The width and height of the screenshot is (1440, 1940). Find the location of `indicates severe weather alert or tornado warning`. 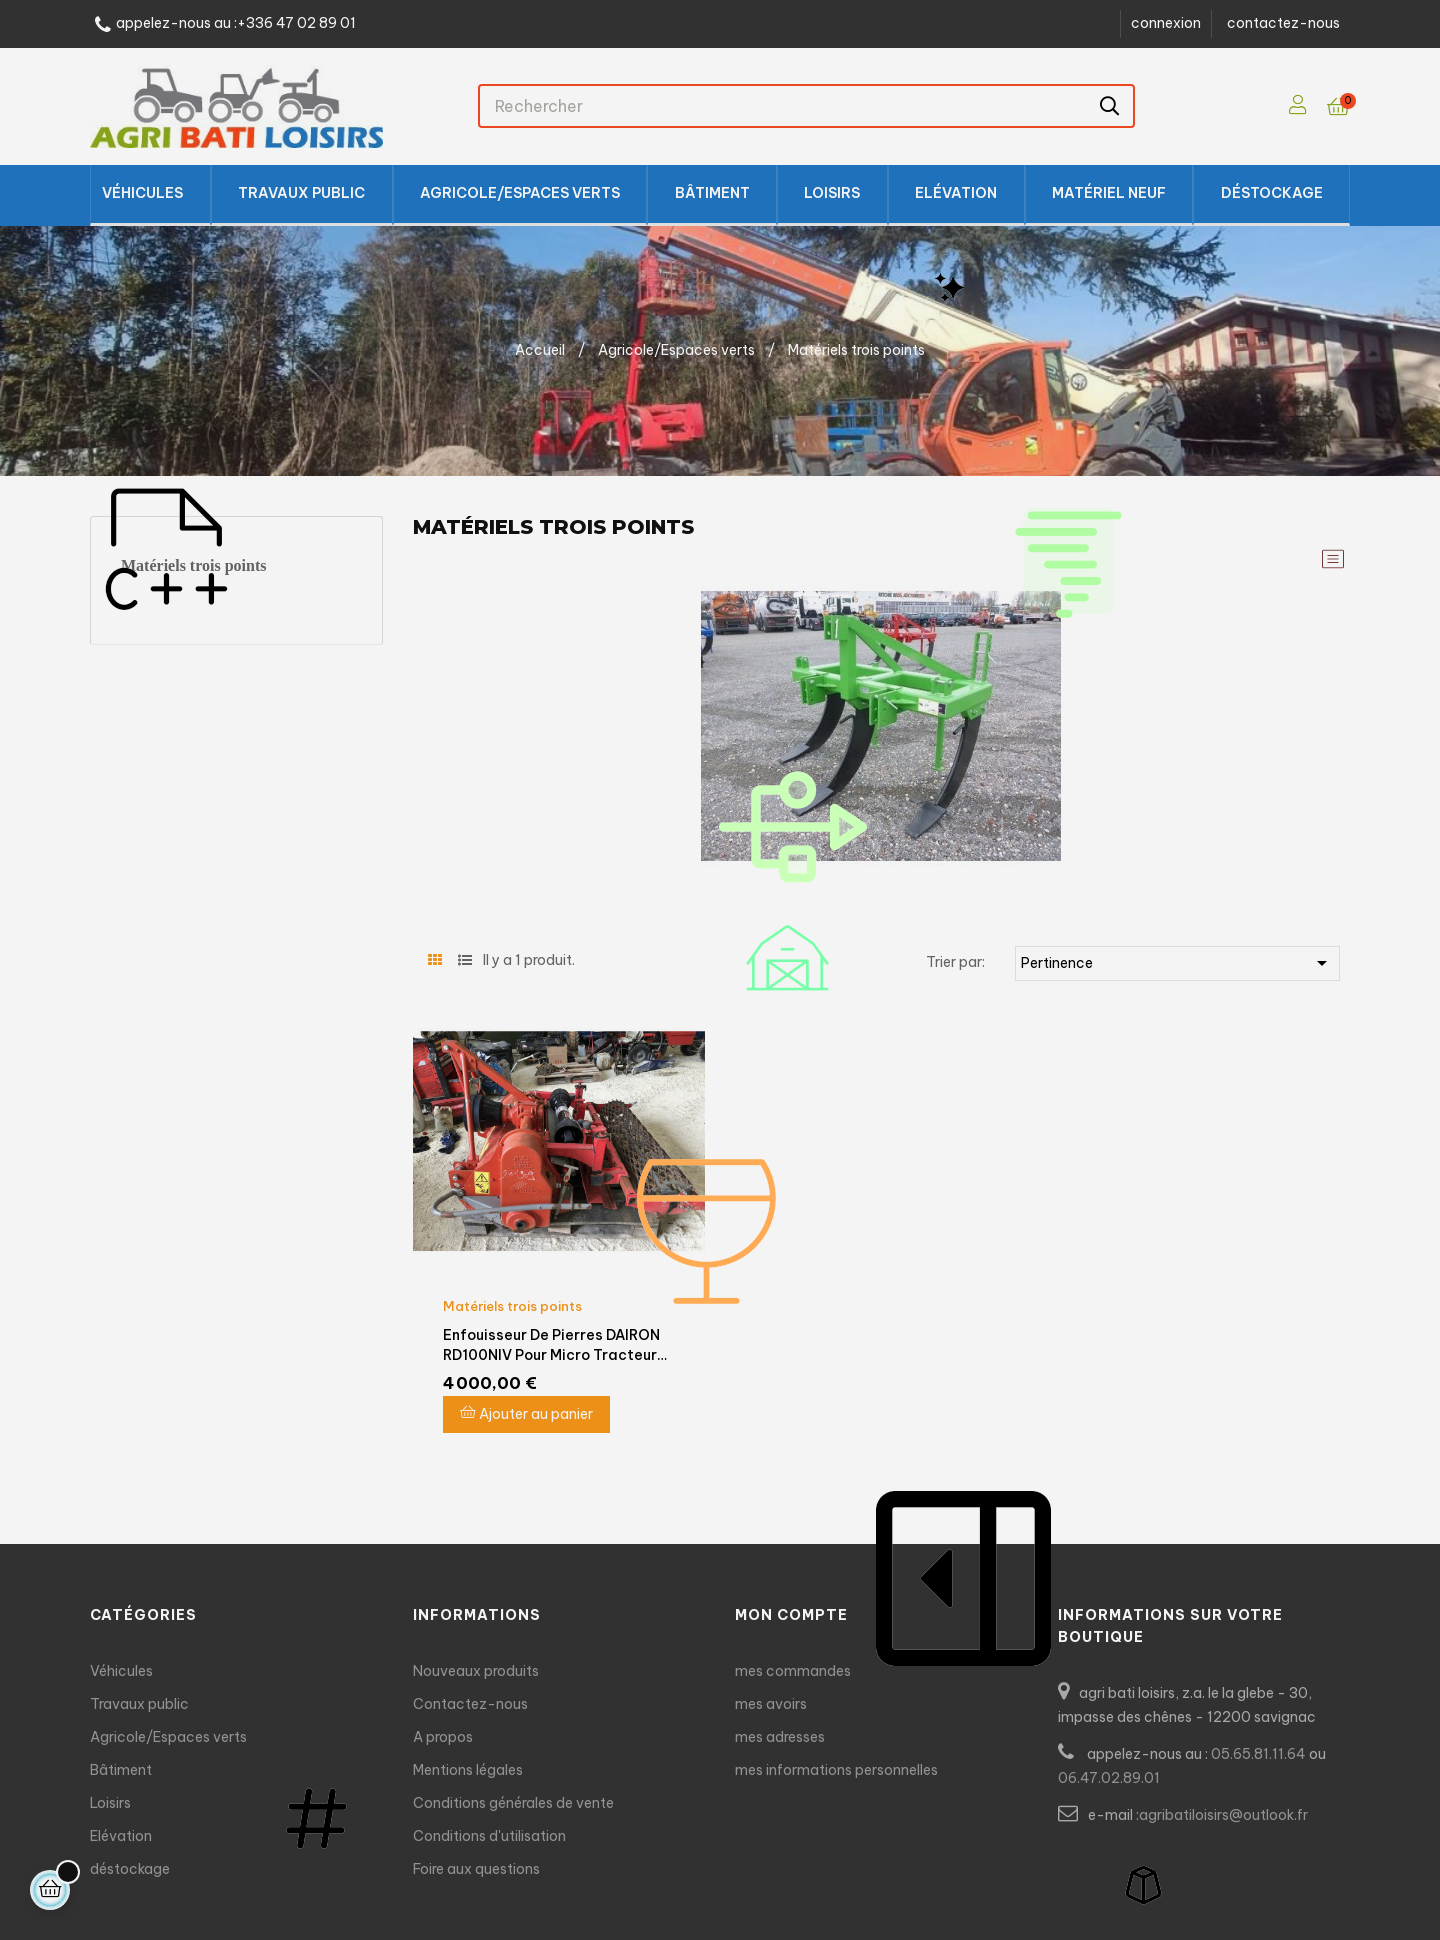

indicates severe weather alert or tornado warning is located at coordinates (1068, 560).